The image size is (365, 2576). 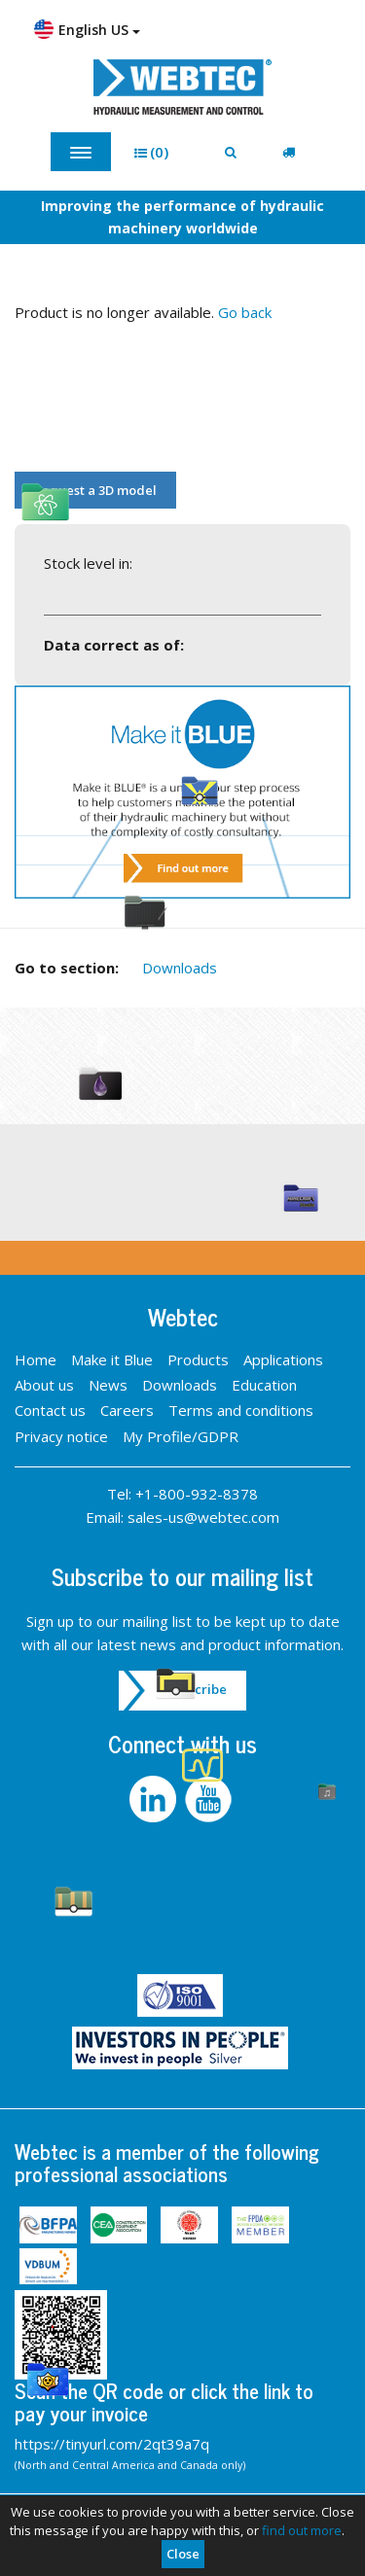 What do you see at coordinates (202, 1764) in the screenshot?
I see `view battery usage statistics` at bounding box center [202, 1764].